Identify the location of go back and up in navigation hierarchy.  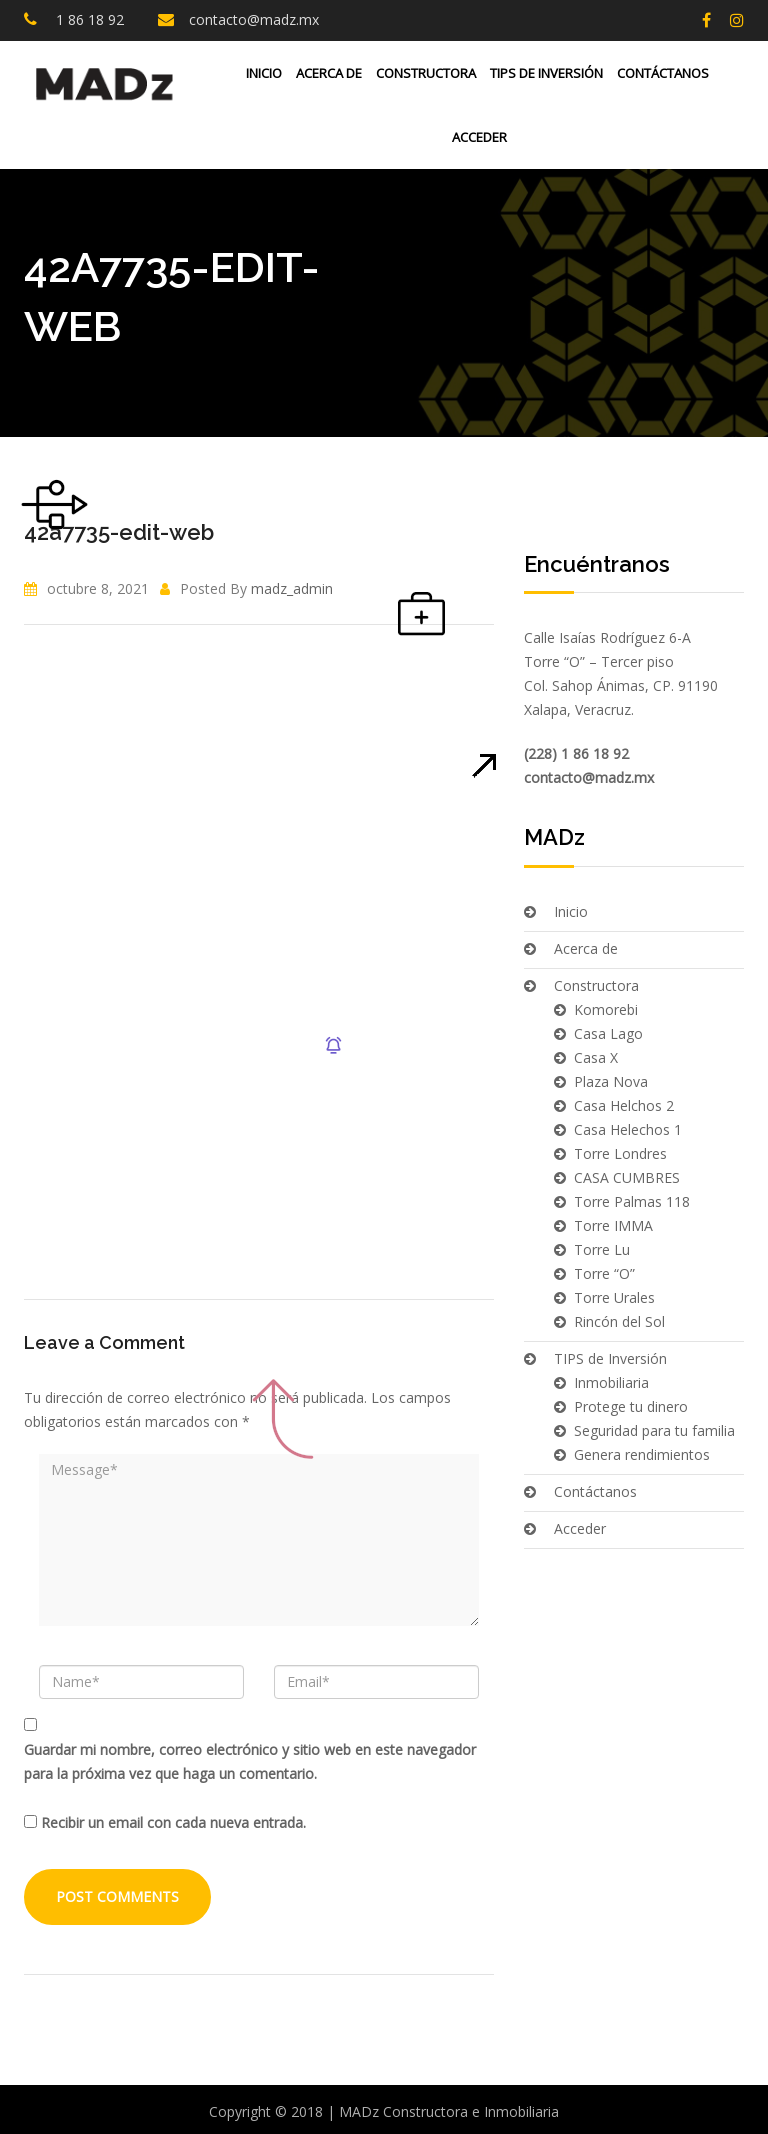
(283, 1419).